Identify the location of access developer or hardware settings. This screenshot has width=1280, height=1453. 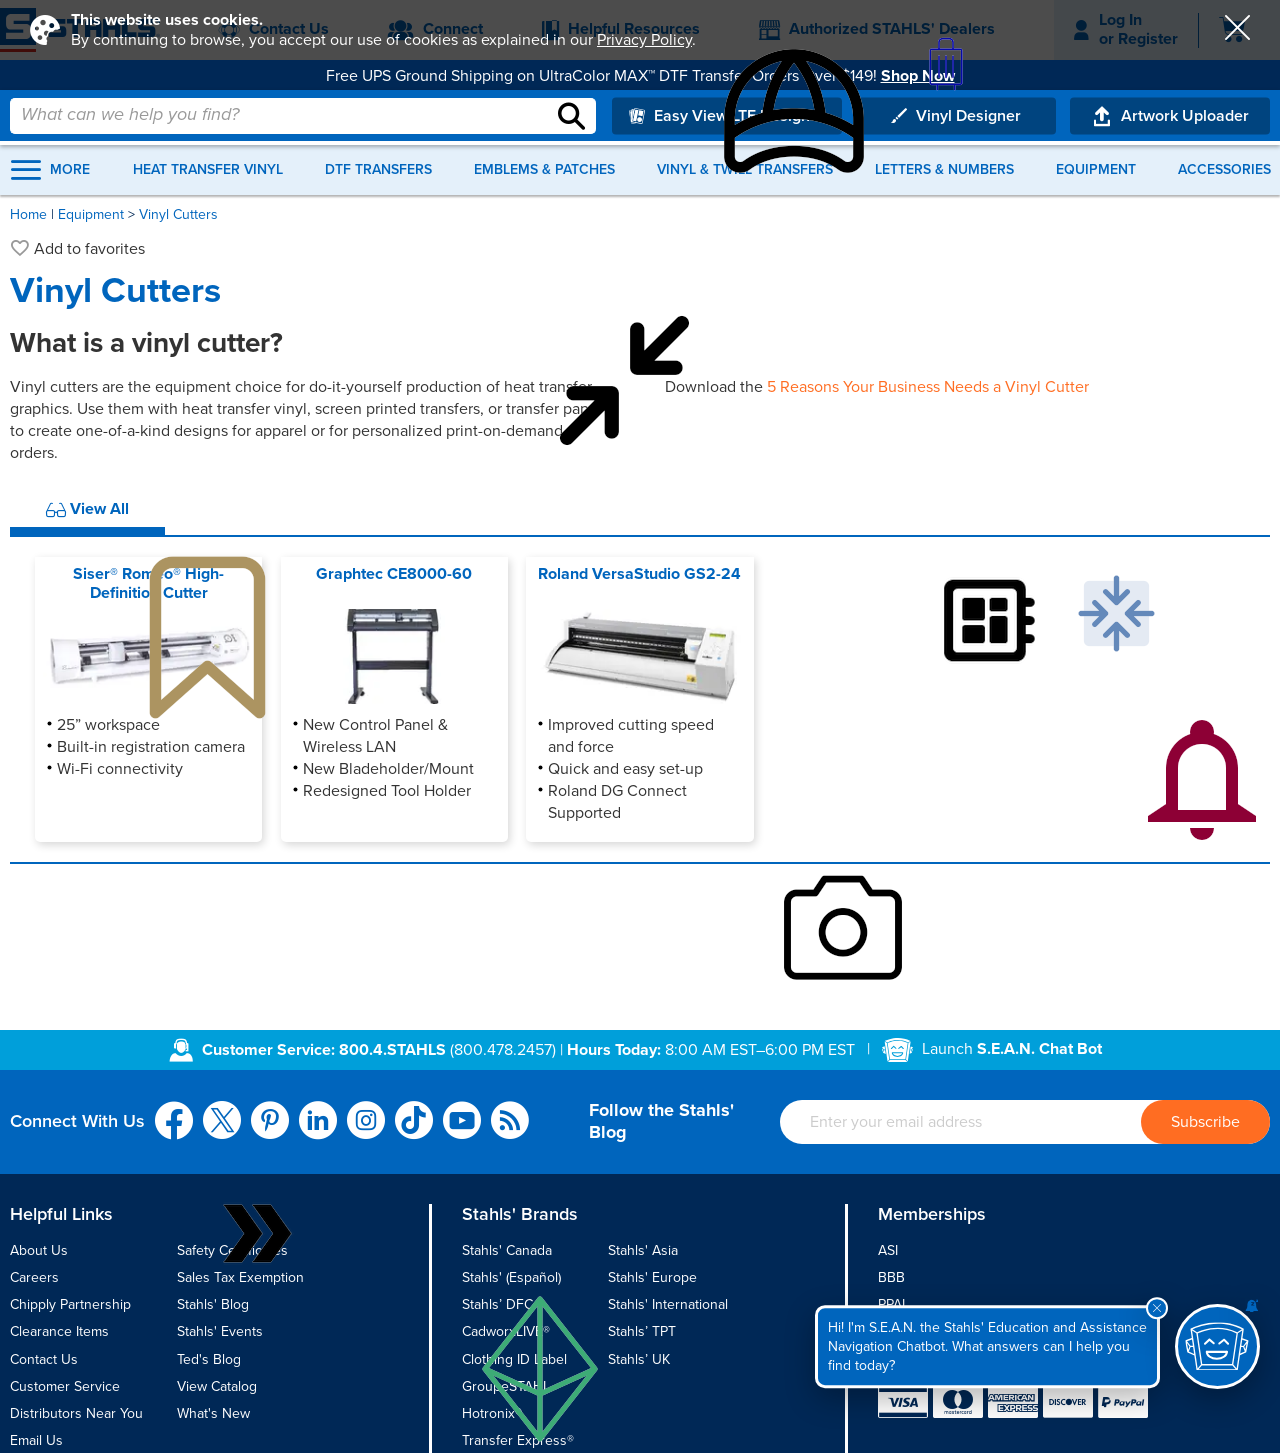
(989, 620).